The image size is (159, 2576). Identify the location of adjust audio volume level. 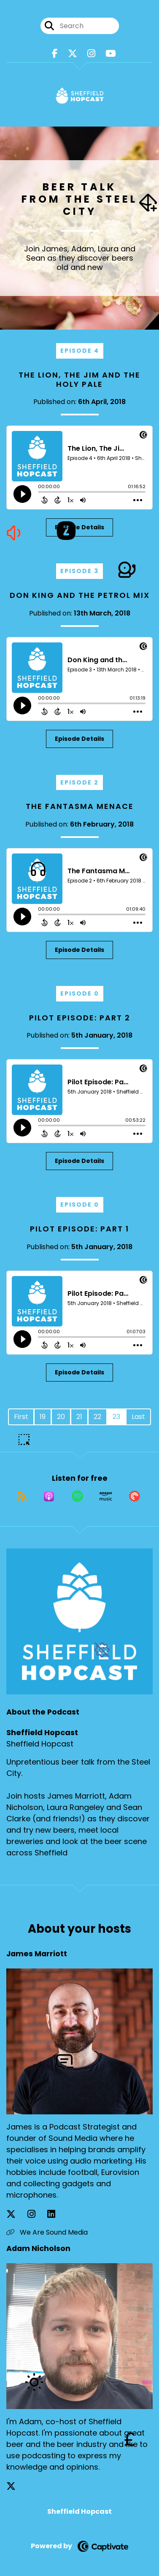
(15, 533).